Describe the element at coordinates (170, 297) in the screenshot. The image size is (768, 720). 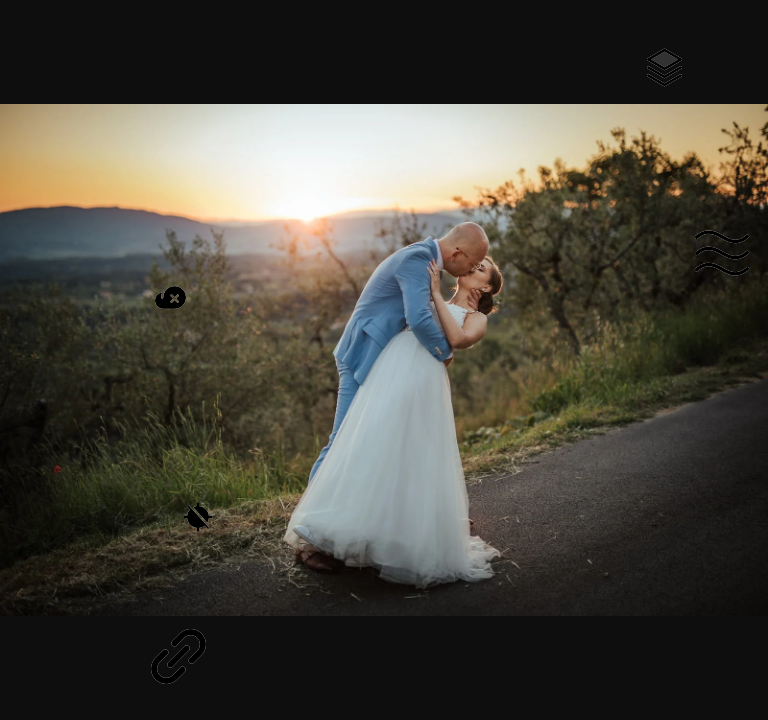
I see `disconnect from cloud storage` at that location.